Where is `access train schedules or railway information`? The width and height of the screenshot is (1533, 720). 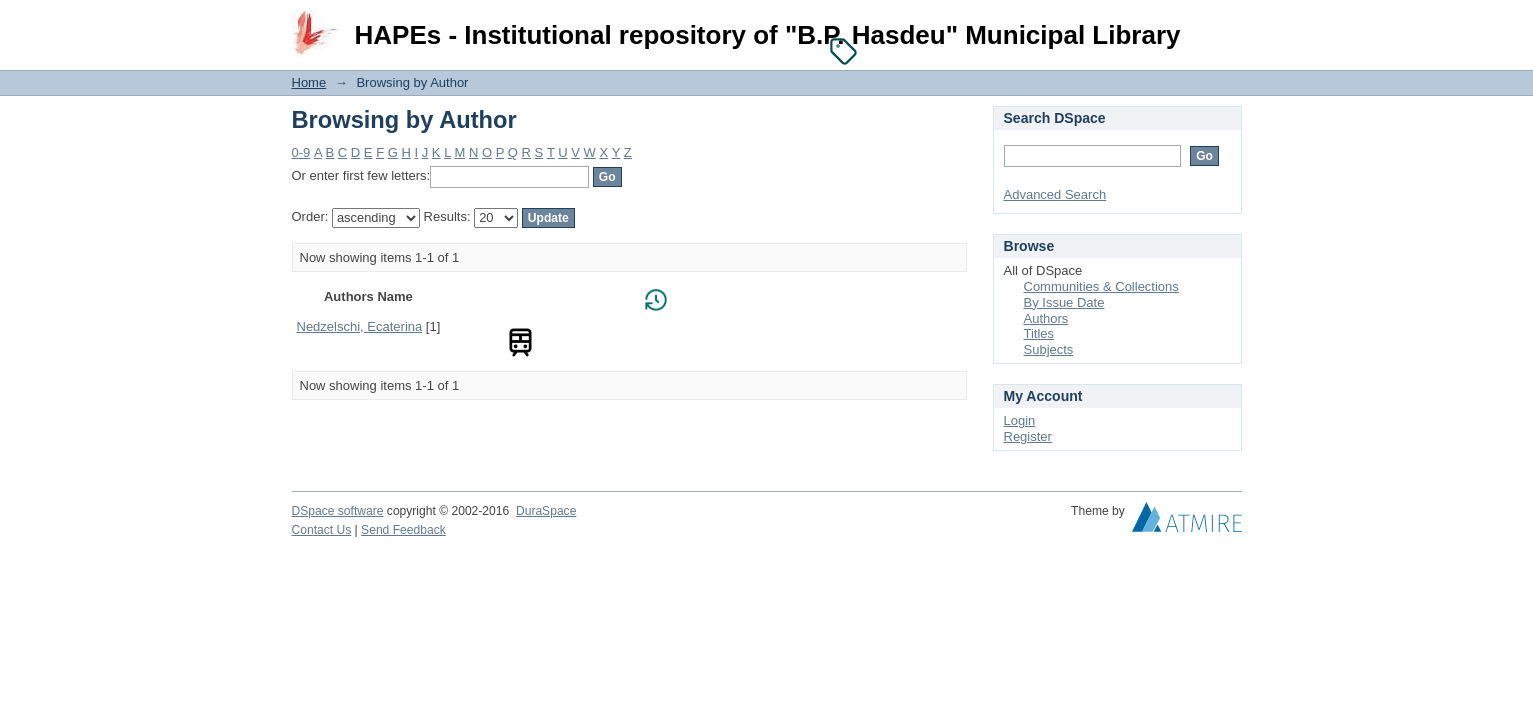 access train schedules or railway information is located at coordinates (520, 341).